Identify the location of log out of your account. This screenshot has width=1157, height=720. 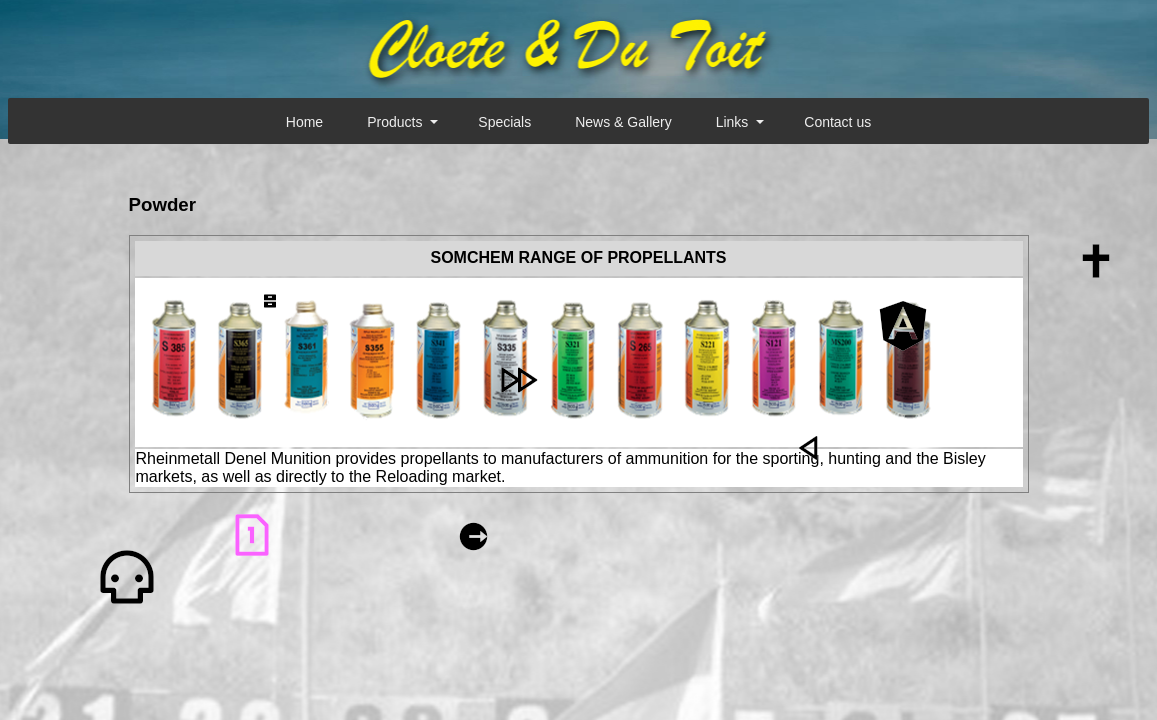
(473, 536).